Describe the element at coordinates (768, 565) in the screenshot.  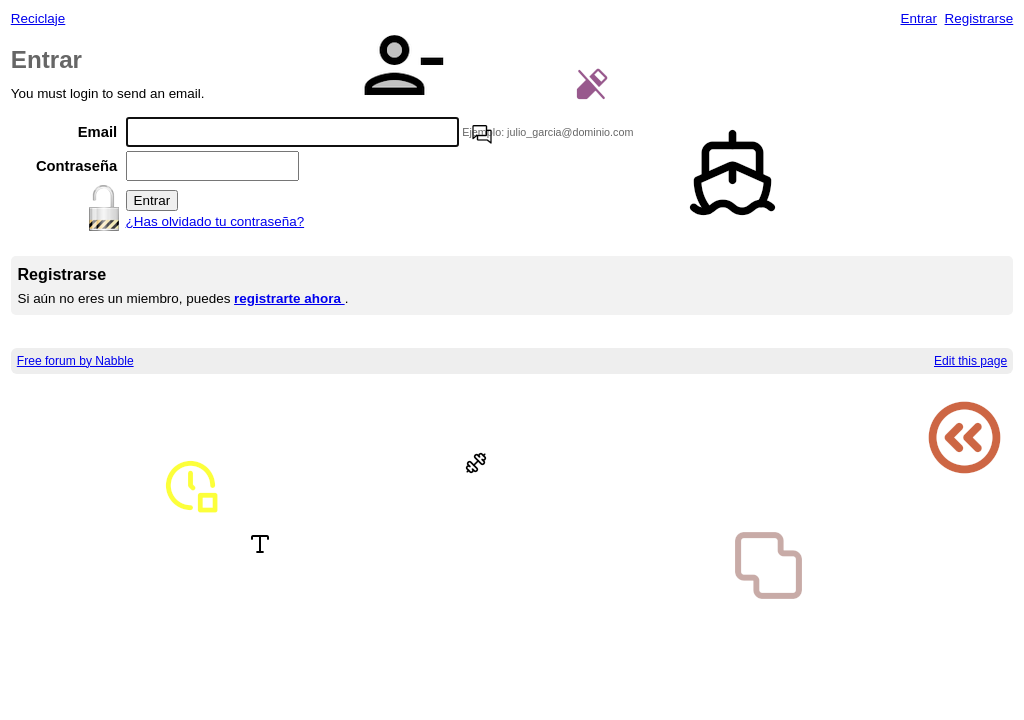
I see `merge or combine selected items` at that location.